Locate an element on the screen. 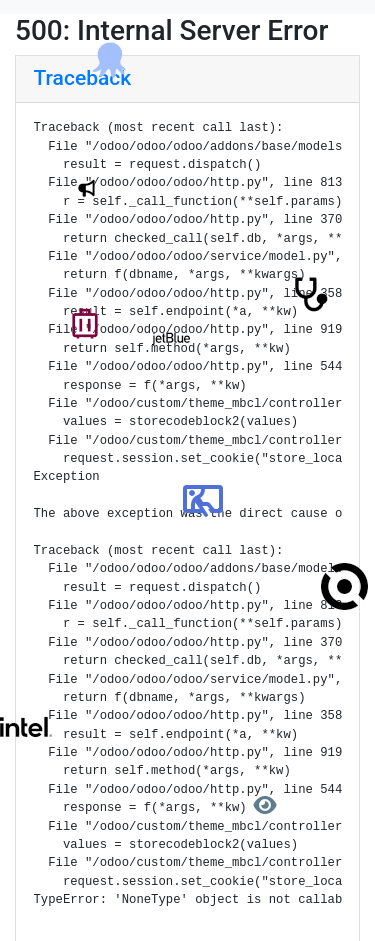 The width and height of the screenshot is (375, 941). emergency exit or escape route is located at coordinates (203, 501).